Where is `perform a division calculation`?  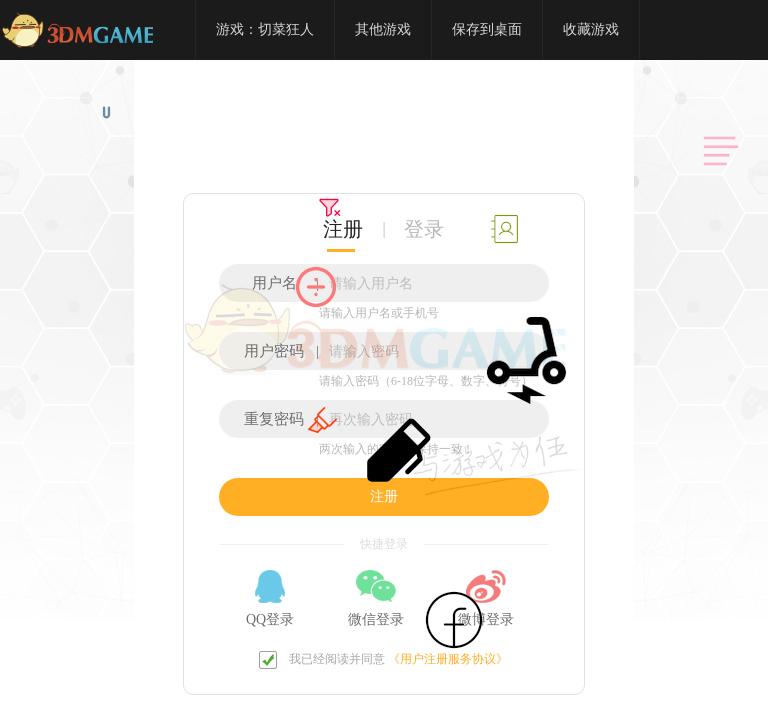 perform a division calculation is located at coordinates (316, 287).